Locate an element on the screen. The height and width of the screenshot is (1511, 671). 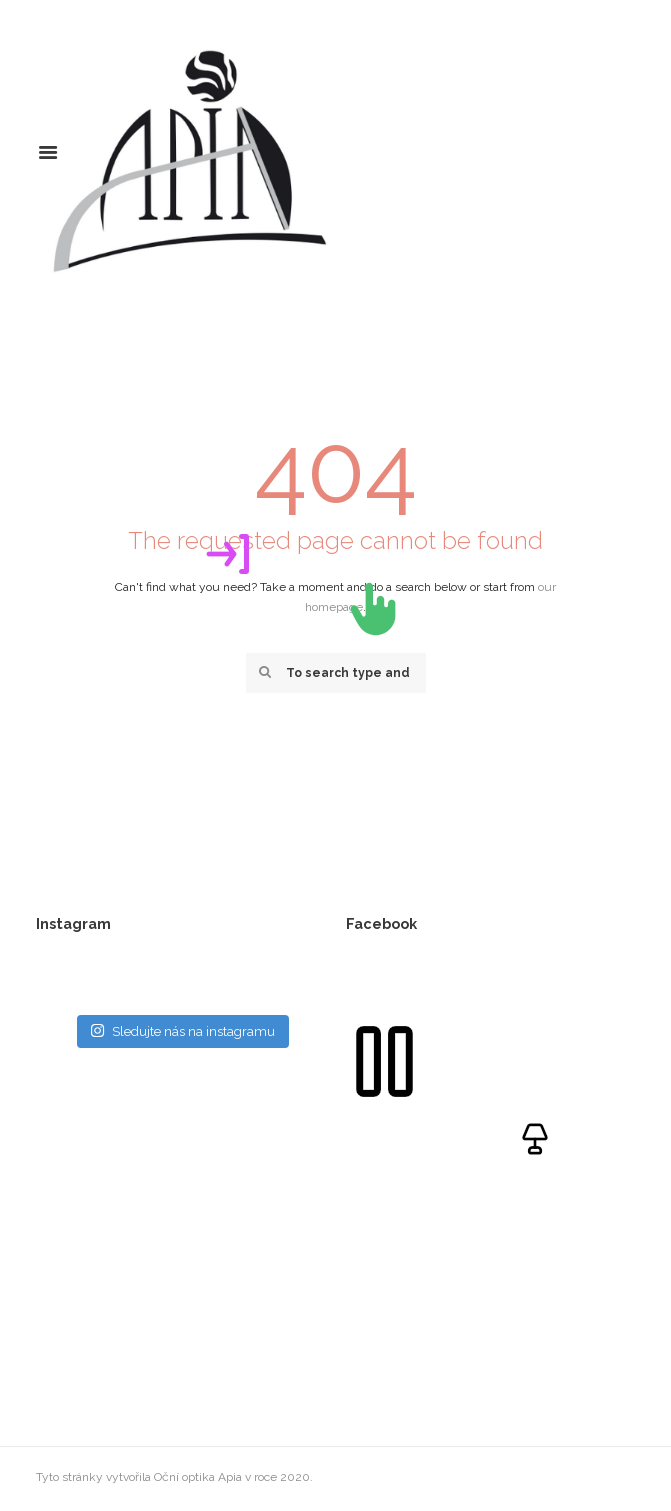
tap or click to interact is located at coordinates (373, 609).